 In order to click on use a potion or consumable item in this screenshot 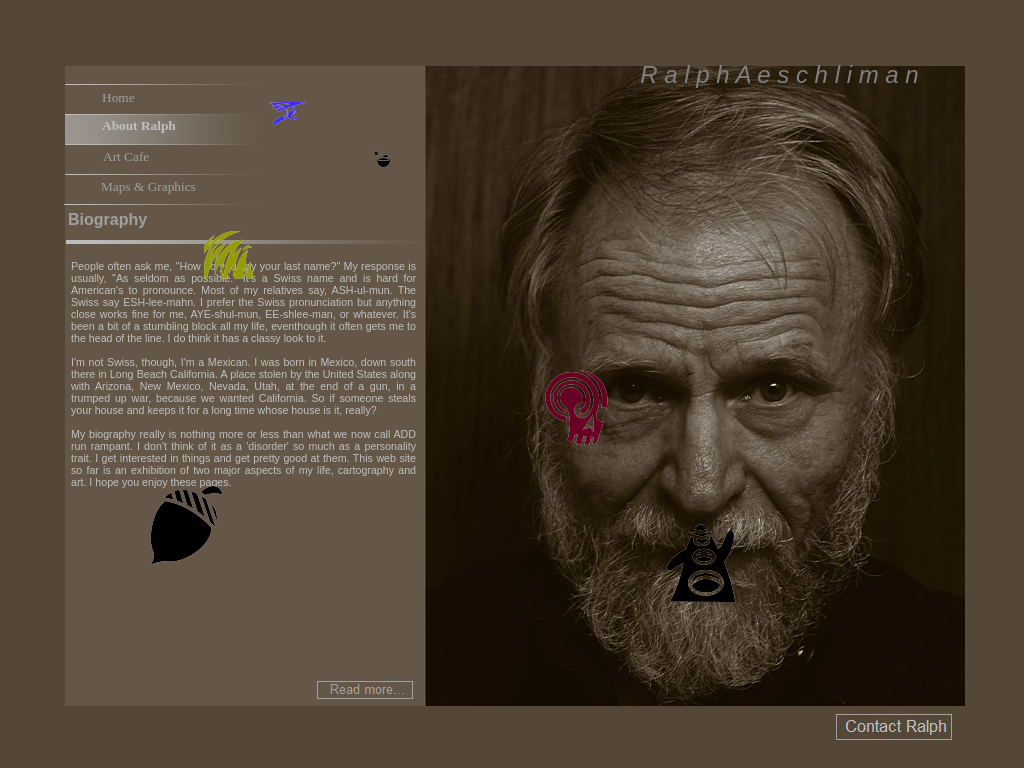, I will do `click(382, 159)`.